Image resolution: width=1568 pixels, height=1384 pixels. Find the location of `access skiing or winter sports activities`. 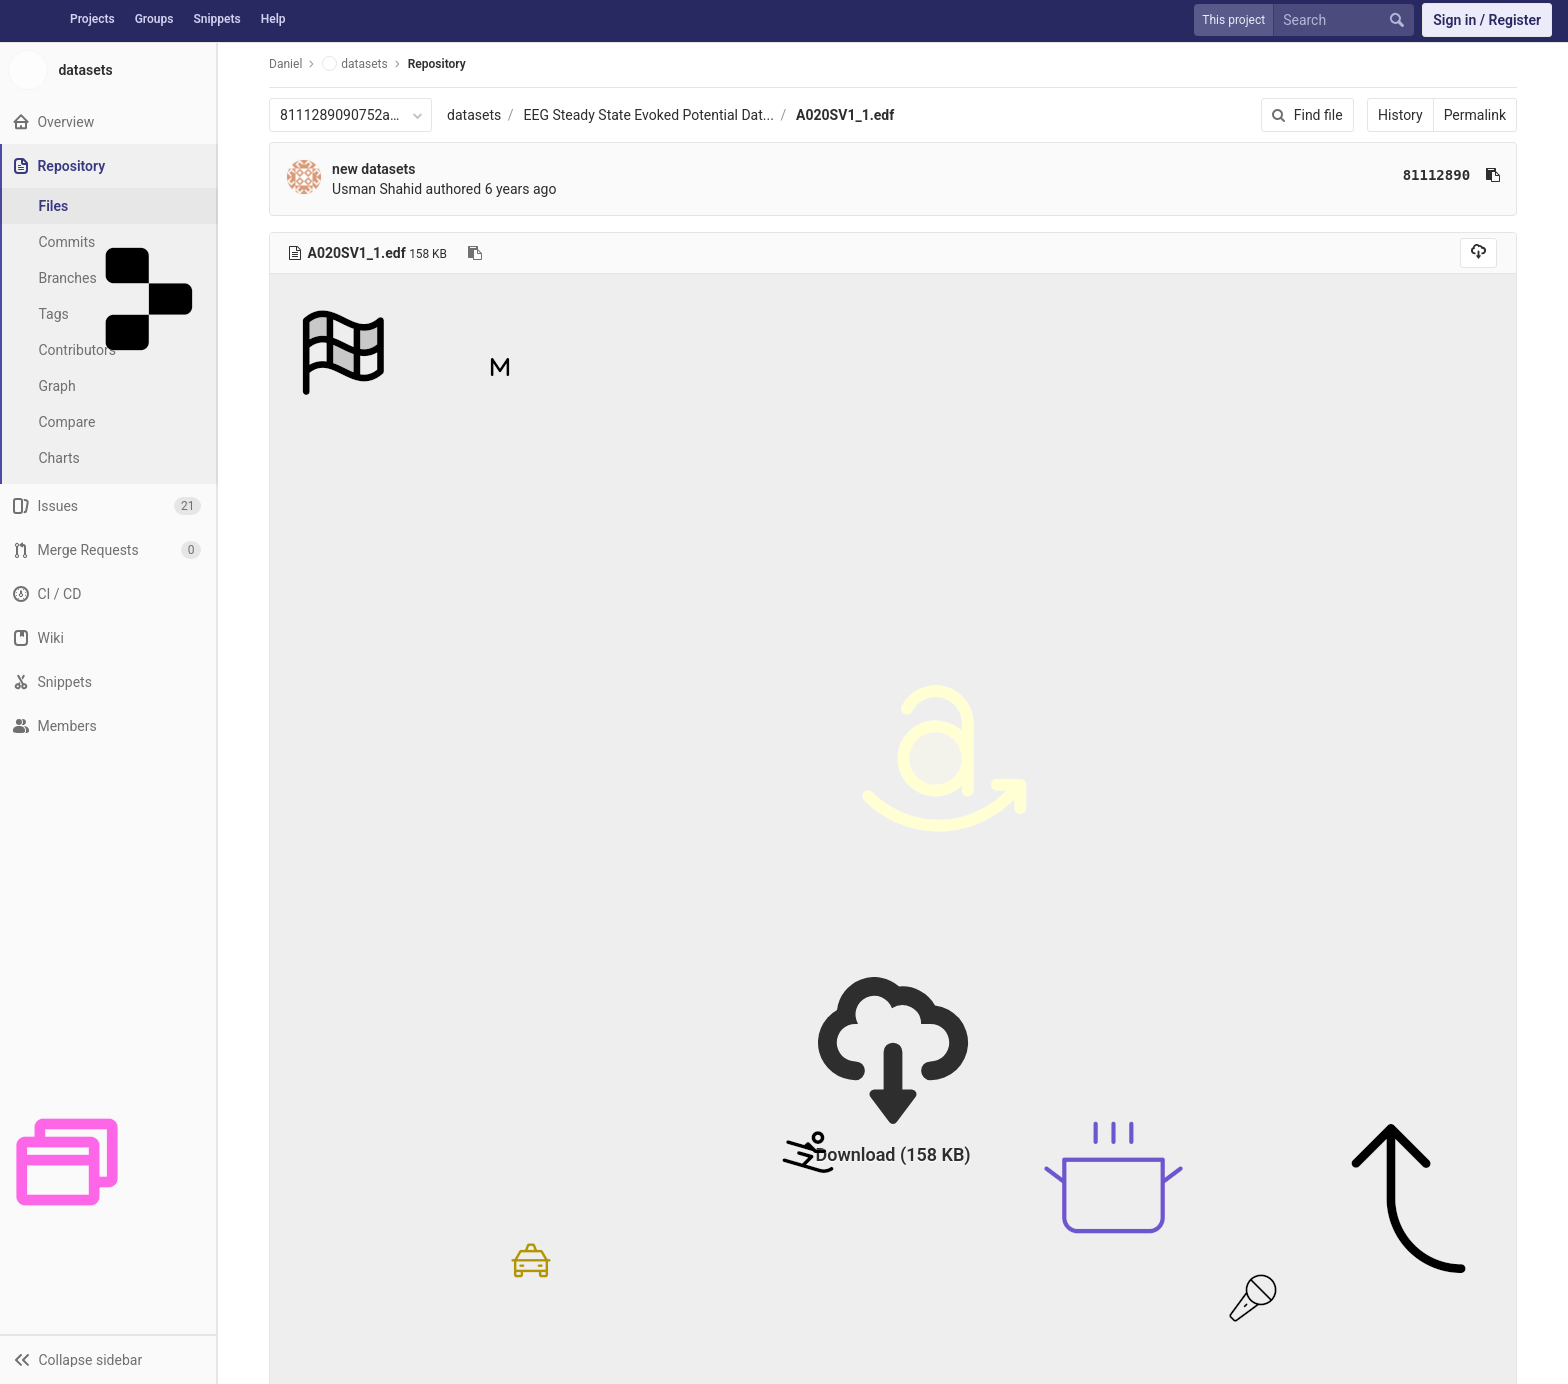

access skiing or winter sports activities is located at coordinates (808, 1153).